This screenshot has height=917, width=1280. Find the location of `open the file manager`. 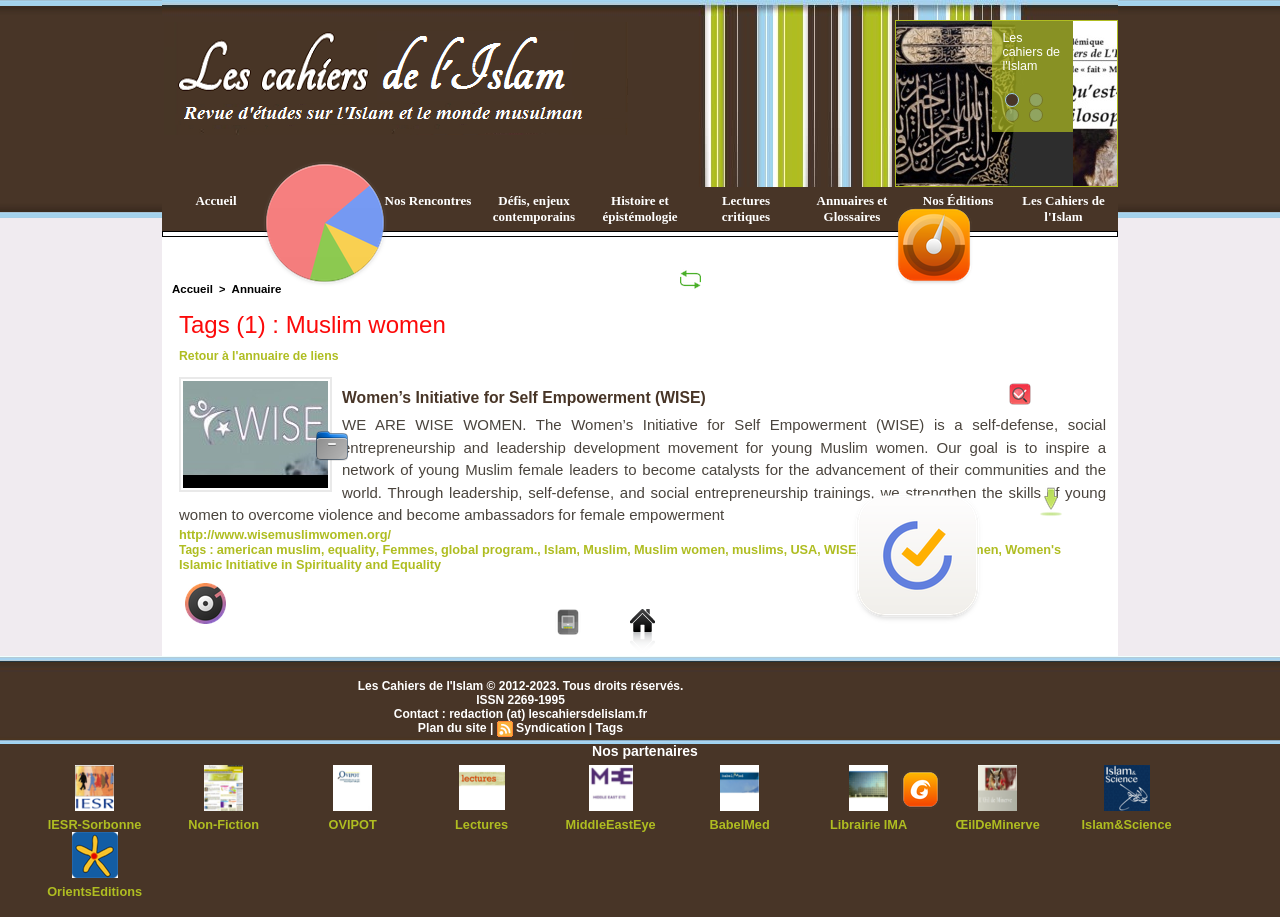

open the file manager is located at coordinates (332, 445).